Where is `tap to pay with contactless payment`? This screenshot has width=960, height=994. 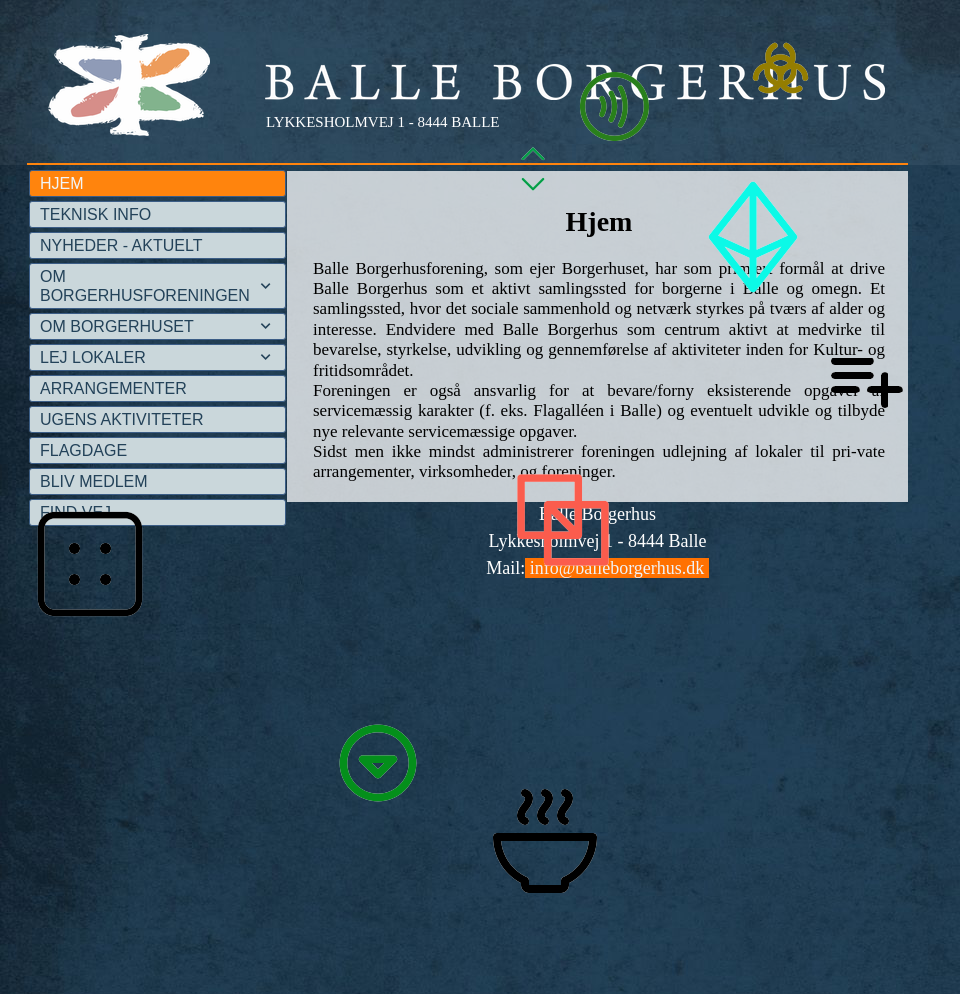
tap to pay with contactless payment is located at coordinates (614, 106).